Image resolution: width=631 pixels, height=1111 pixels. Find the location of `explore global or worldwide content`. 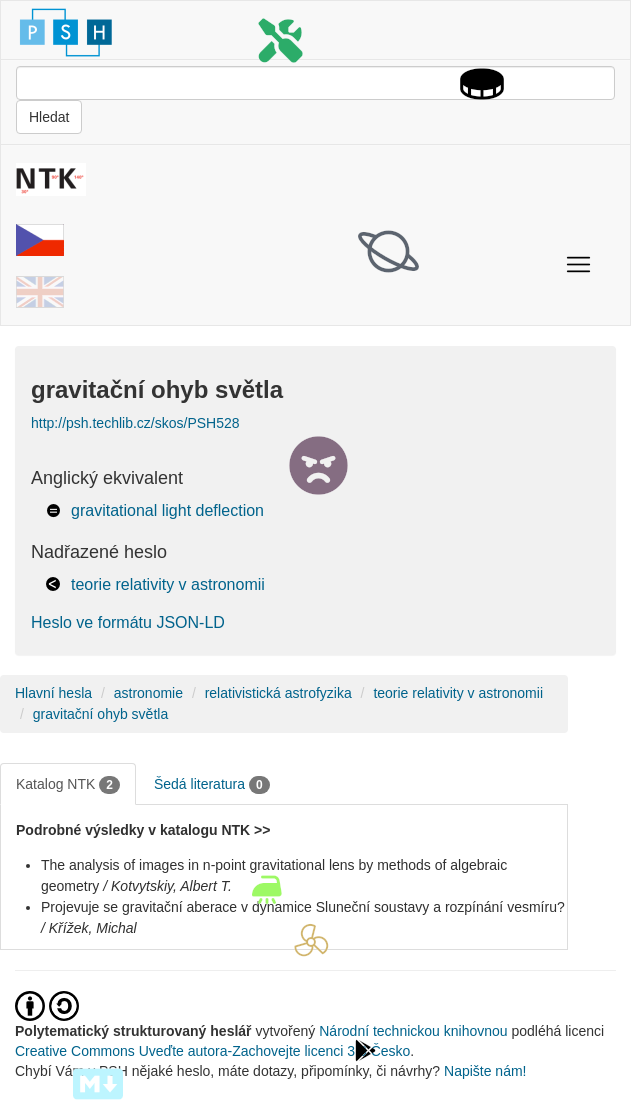

explore global or worldwide content is located at coordinates (388, 251).